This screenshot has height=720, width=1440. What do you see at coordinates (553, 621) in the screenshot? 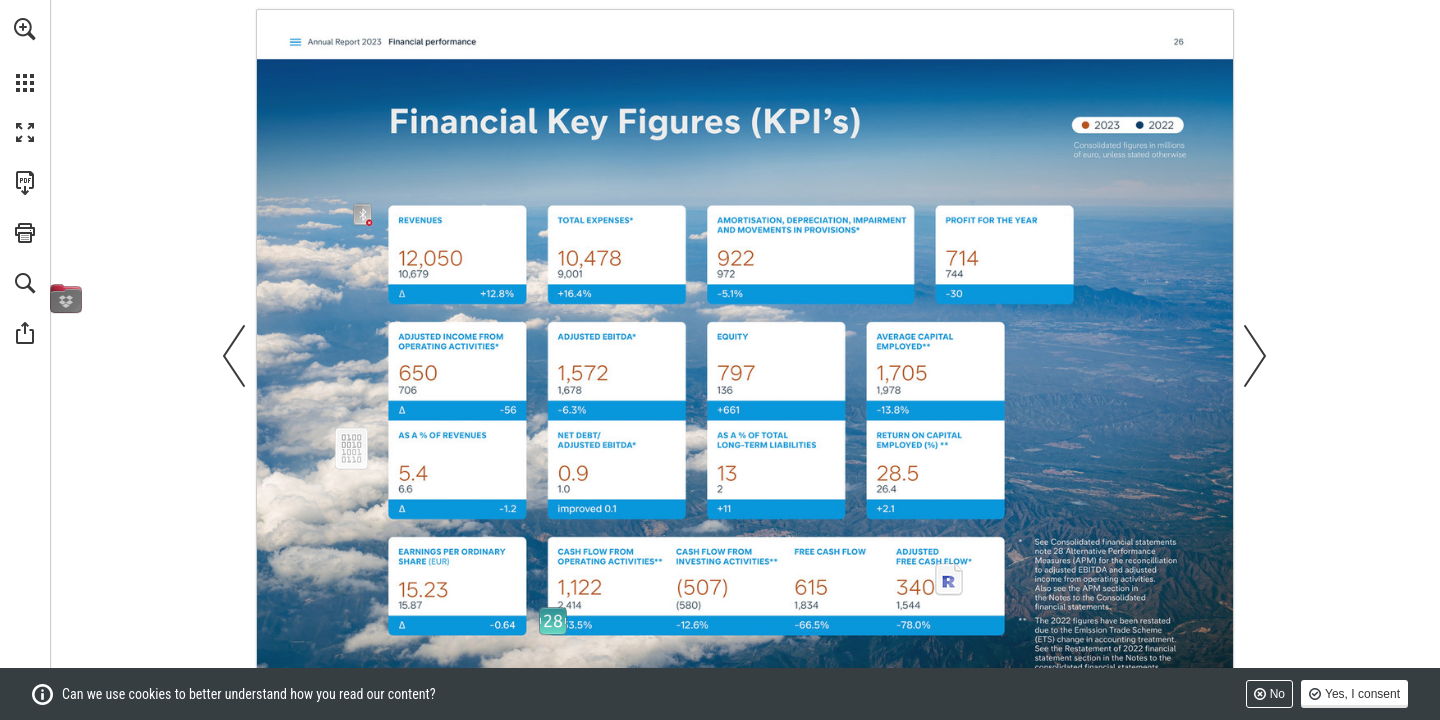
I see `open the calendar app` at bounding box center [553, 621].